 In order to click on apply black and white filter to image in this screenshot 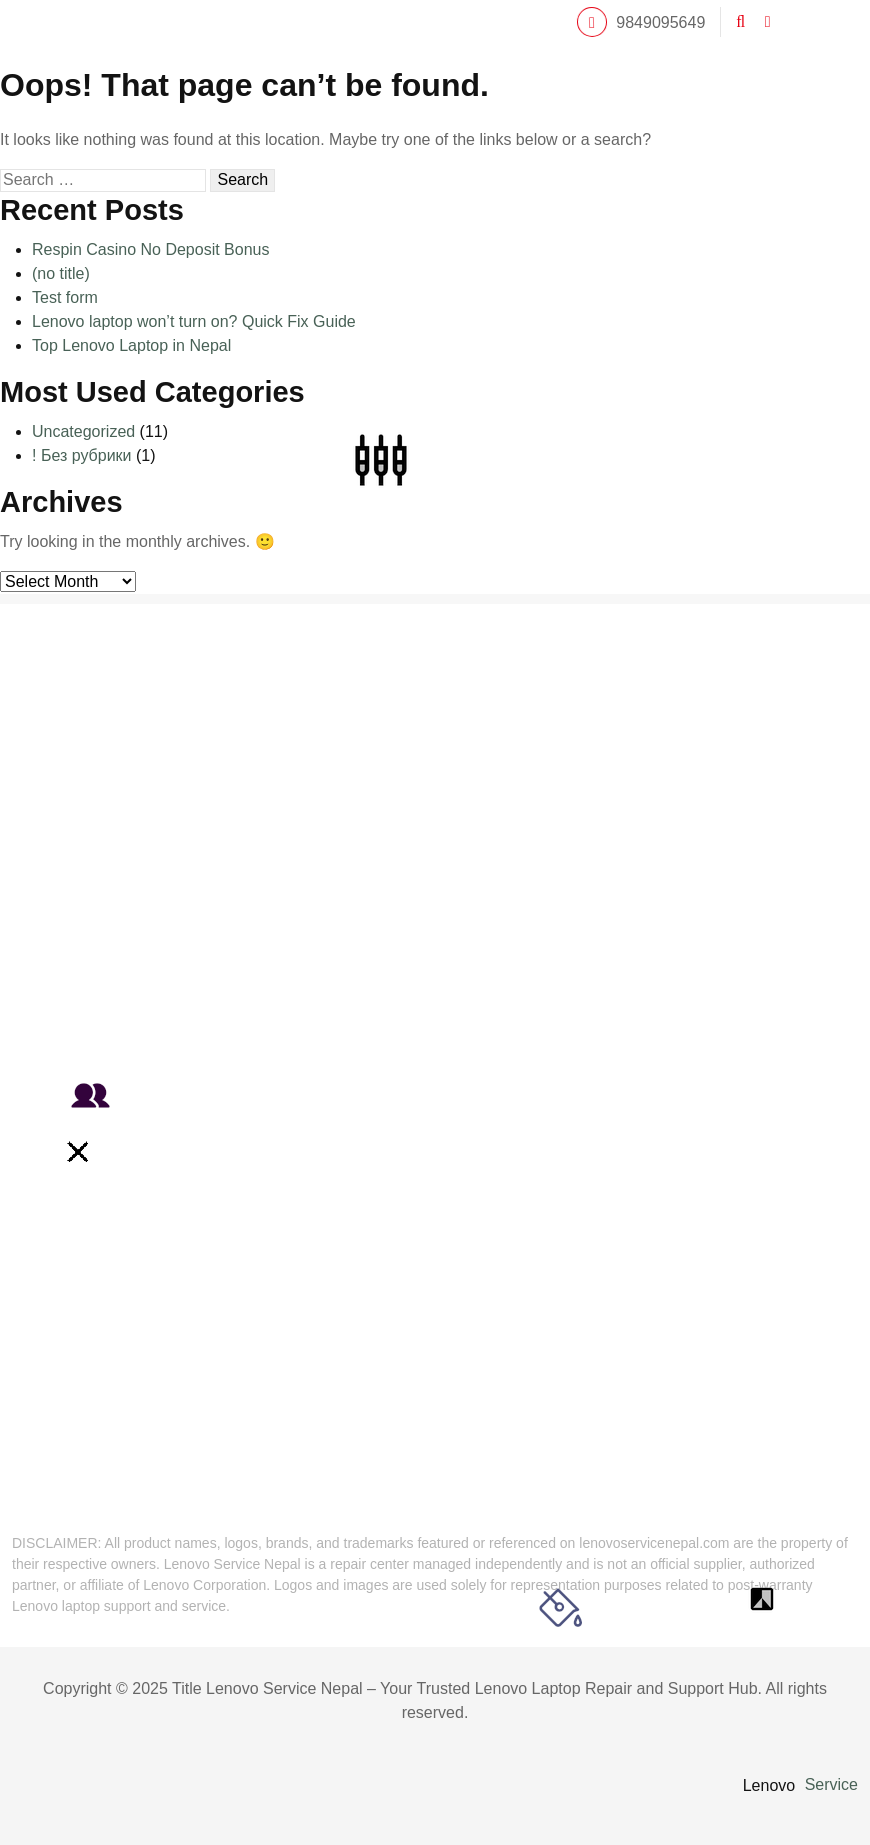, I will do `click(762, 1599)`.